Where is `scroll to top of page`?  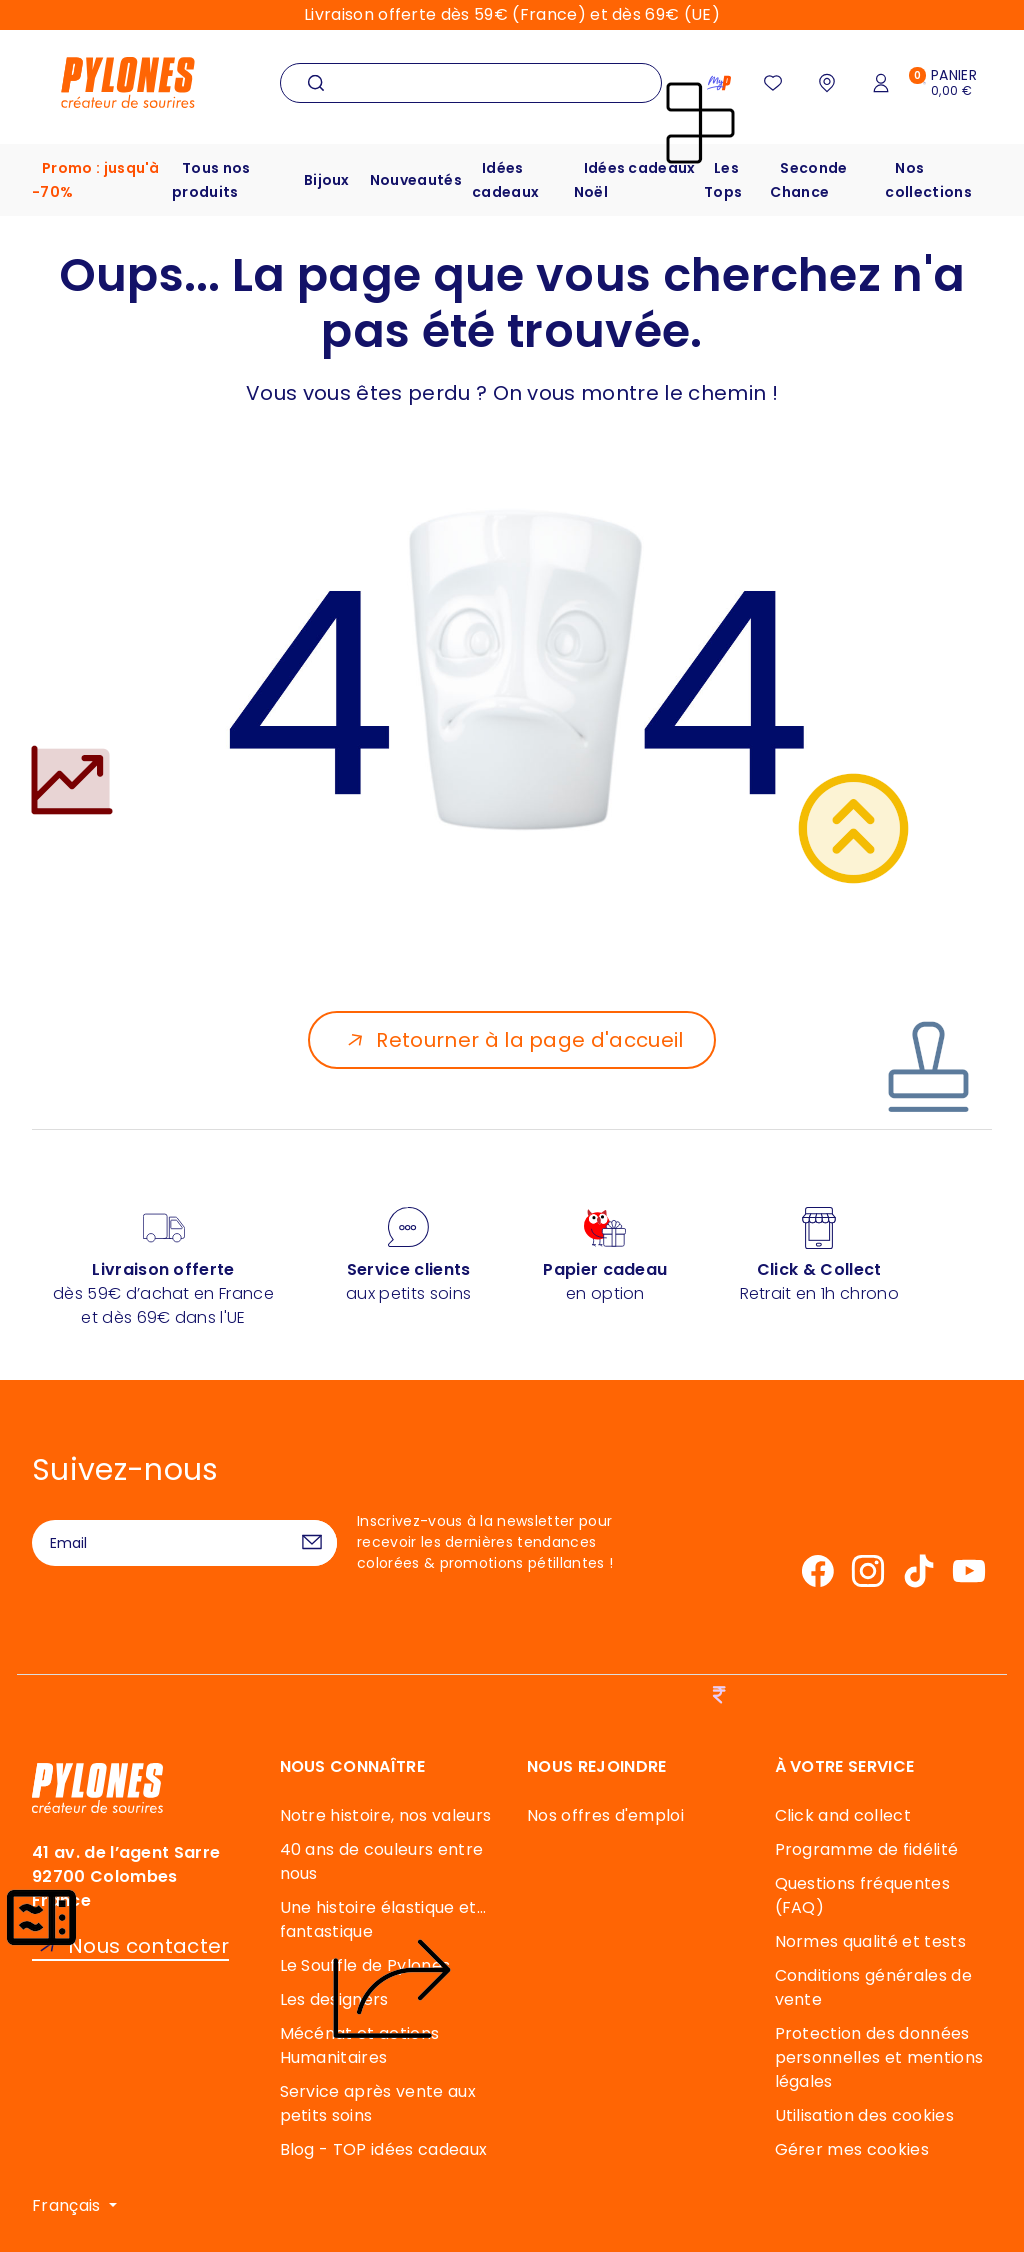 scroll to top of page is located at coordinates (853, 828).